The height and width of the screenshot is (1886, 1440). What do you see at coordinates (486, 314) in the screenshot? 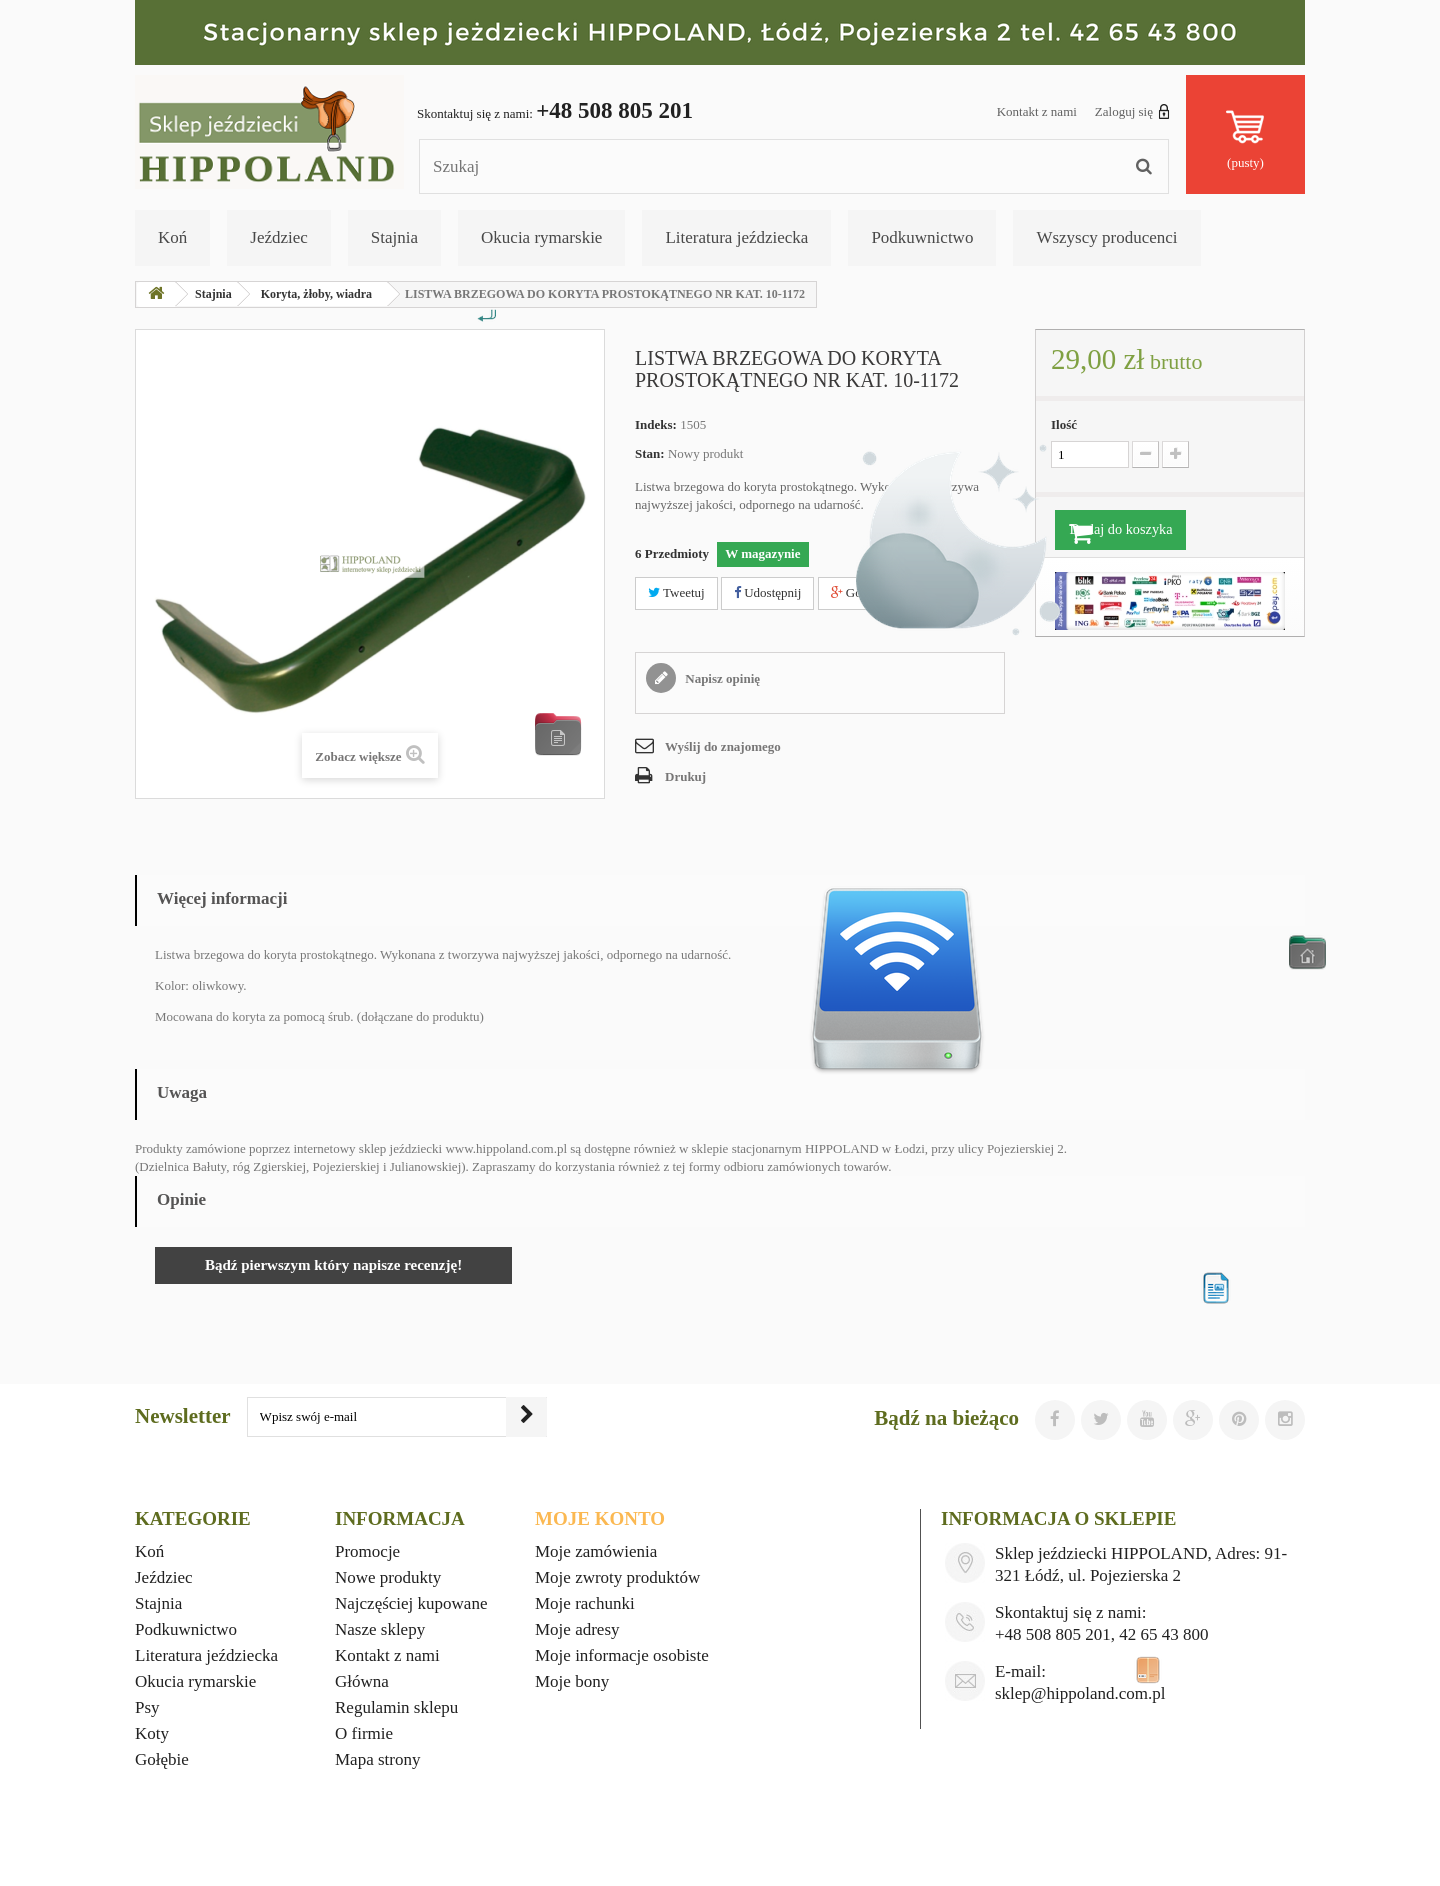
I see `reply to all recipients of an email` at bounding box center [486, 314].